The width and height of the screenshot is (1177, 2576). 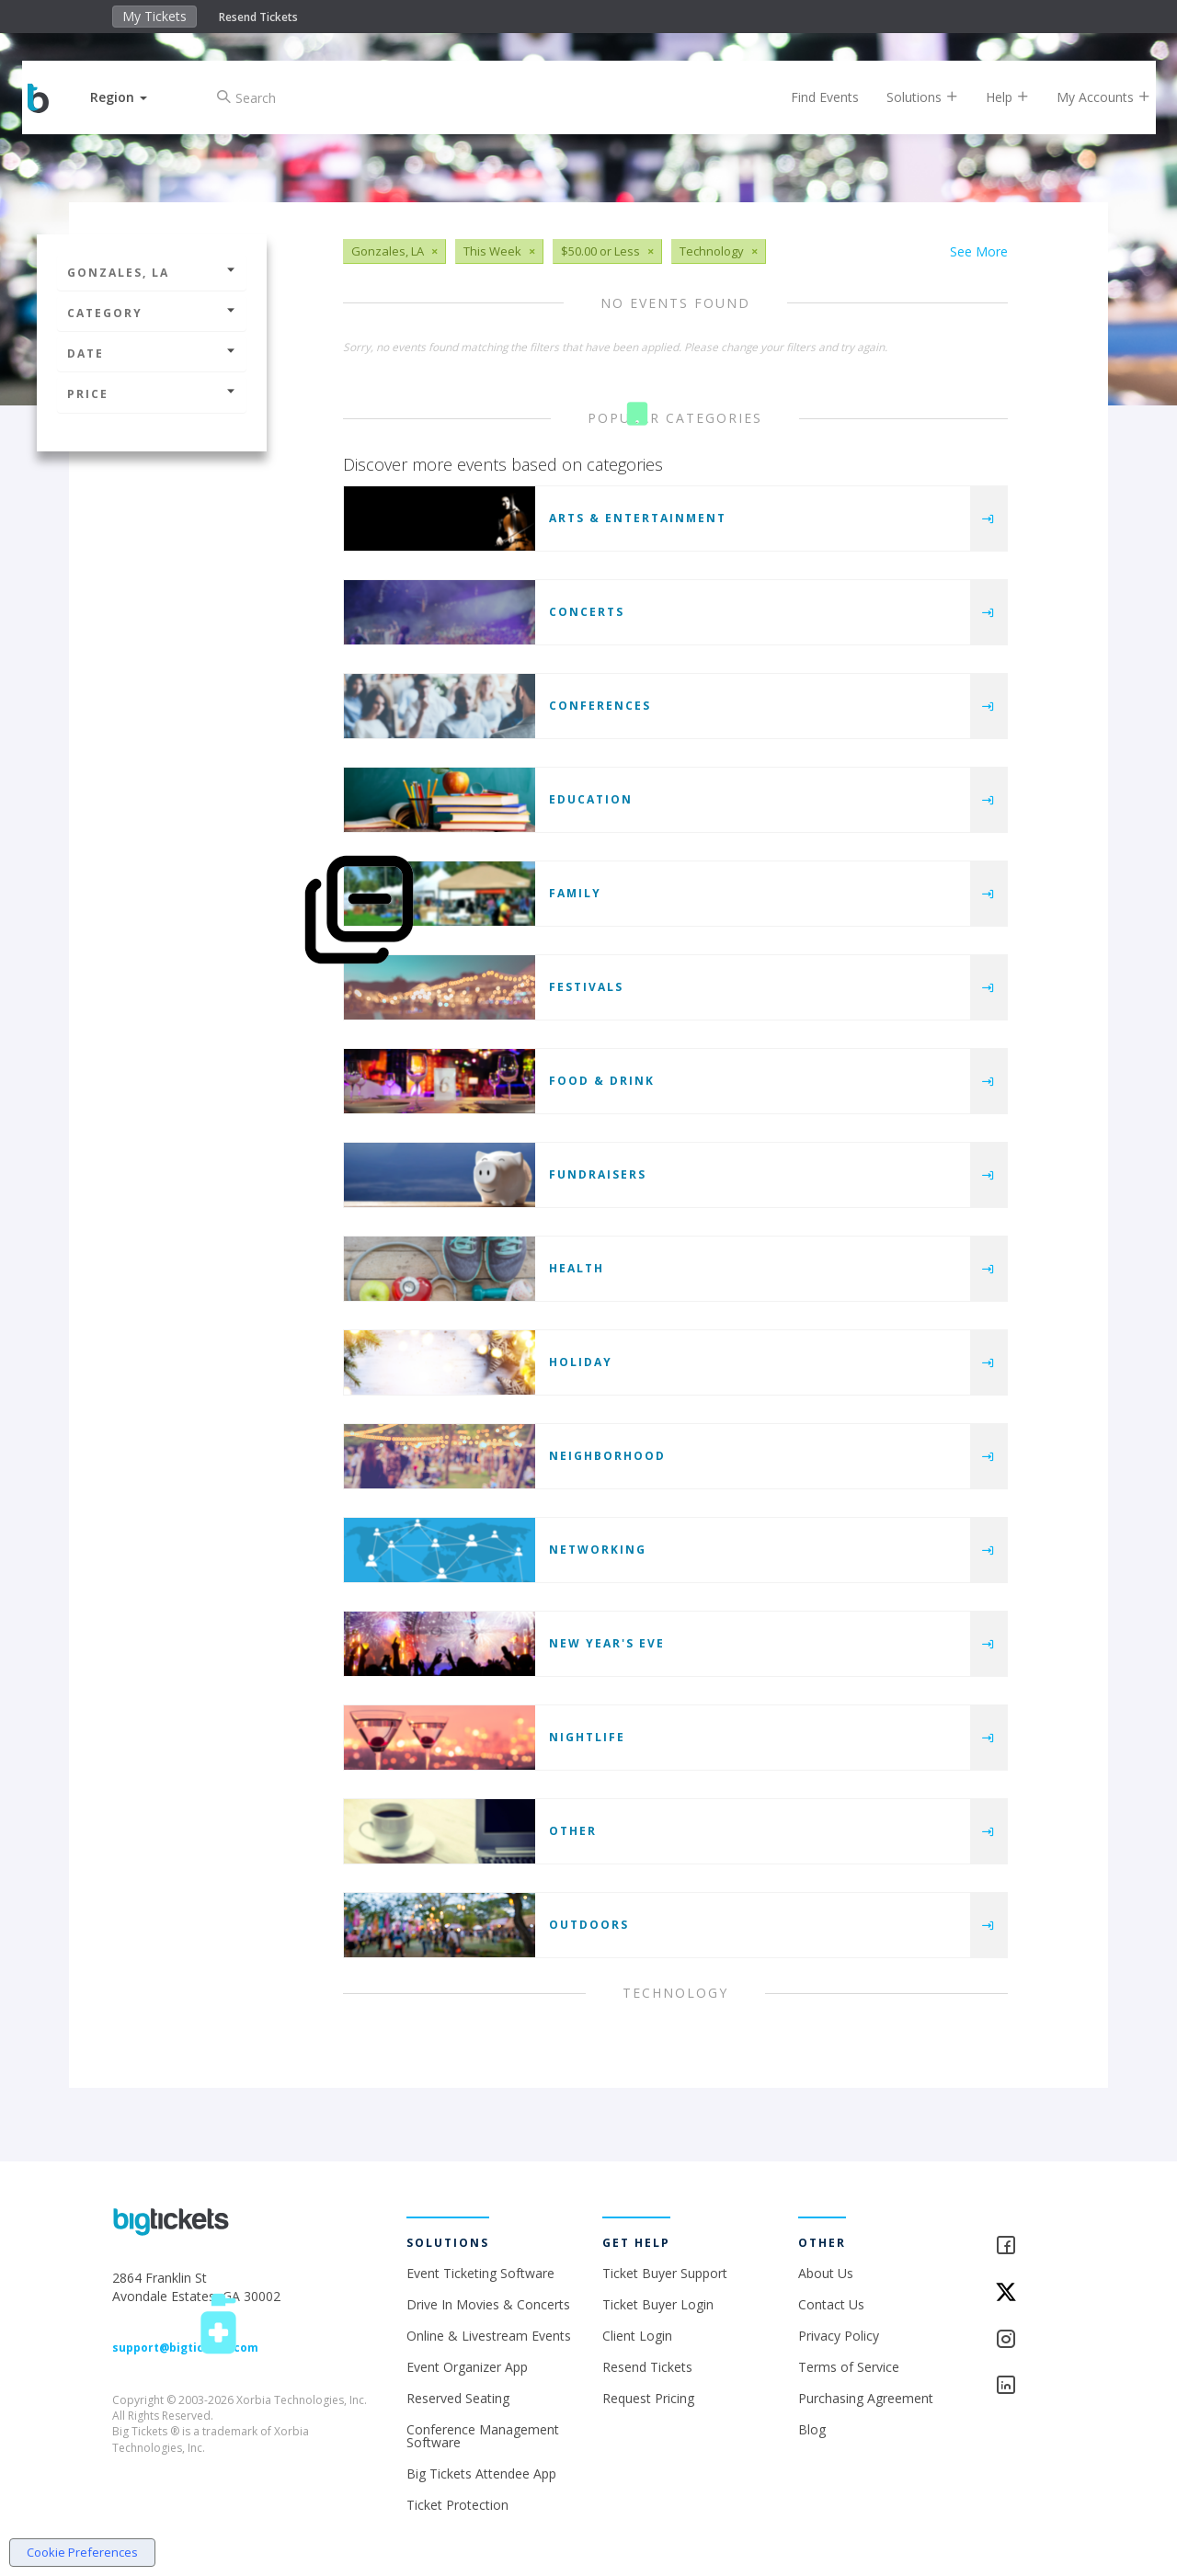 What do you see at coordinates (359, 909) in the screenshot?
I see `remove an item from your library` at bounding box center [359, 909].